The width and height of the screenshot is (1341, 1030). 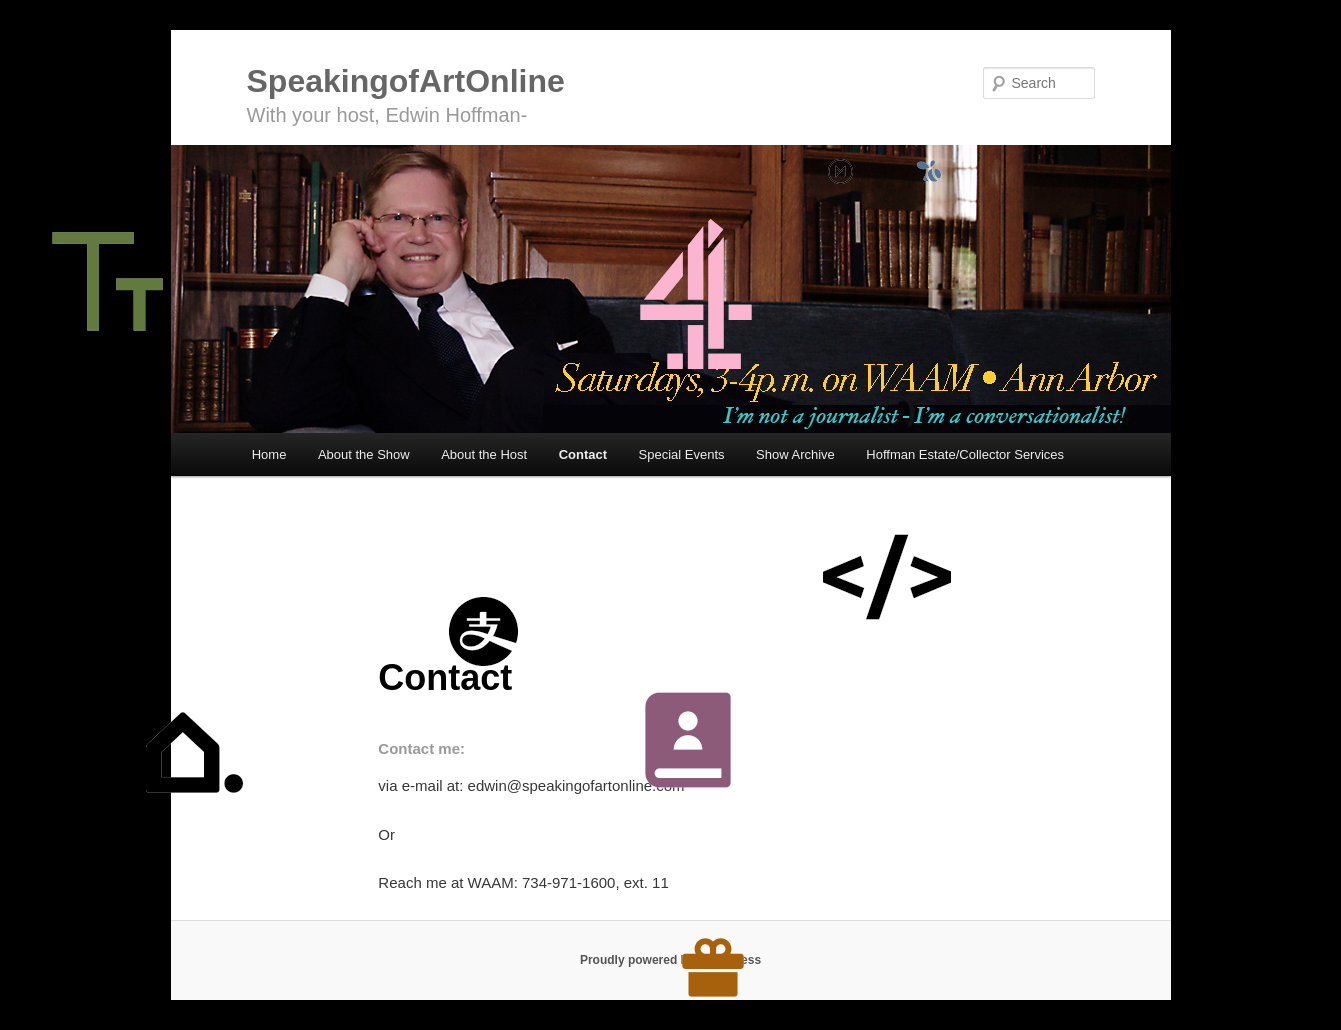 I want to click on Channel 4 logo, so click(x=696, y=294).